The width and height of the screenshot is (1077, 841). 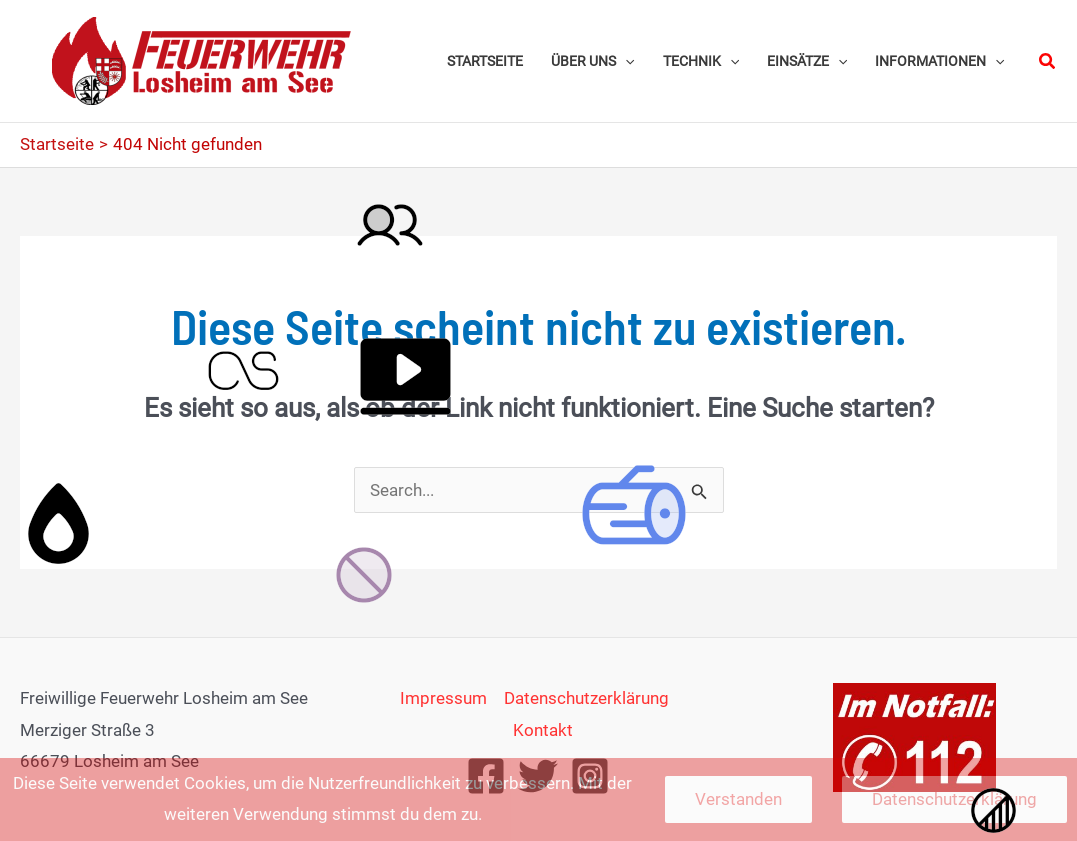 I want to click on indicates flammable or combustible content, so click(x=58, y=523).